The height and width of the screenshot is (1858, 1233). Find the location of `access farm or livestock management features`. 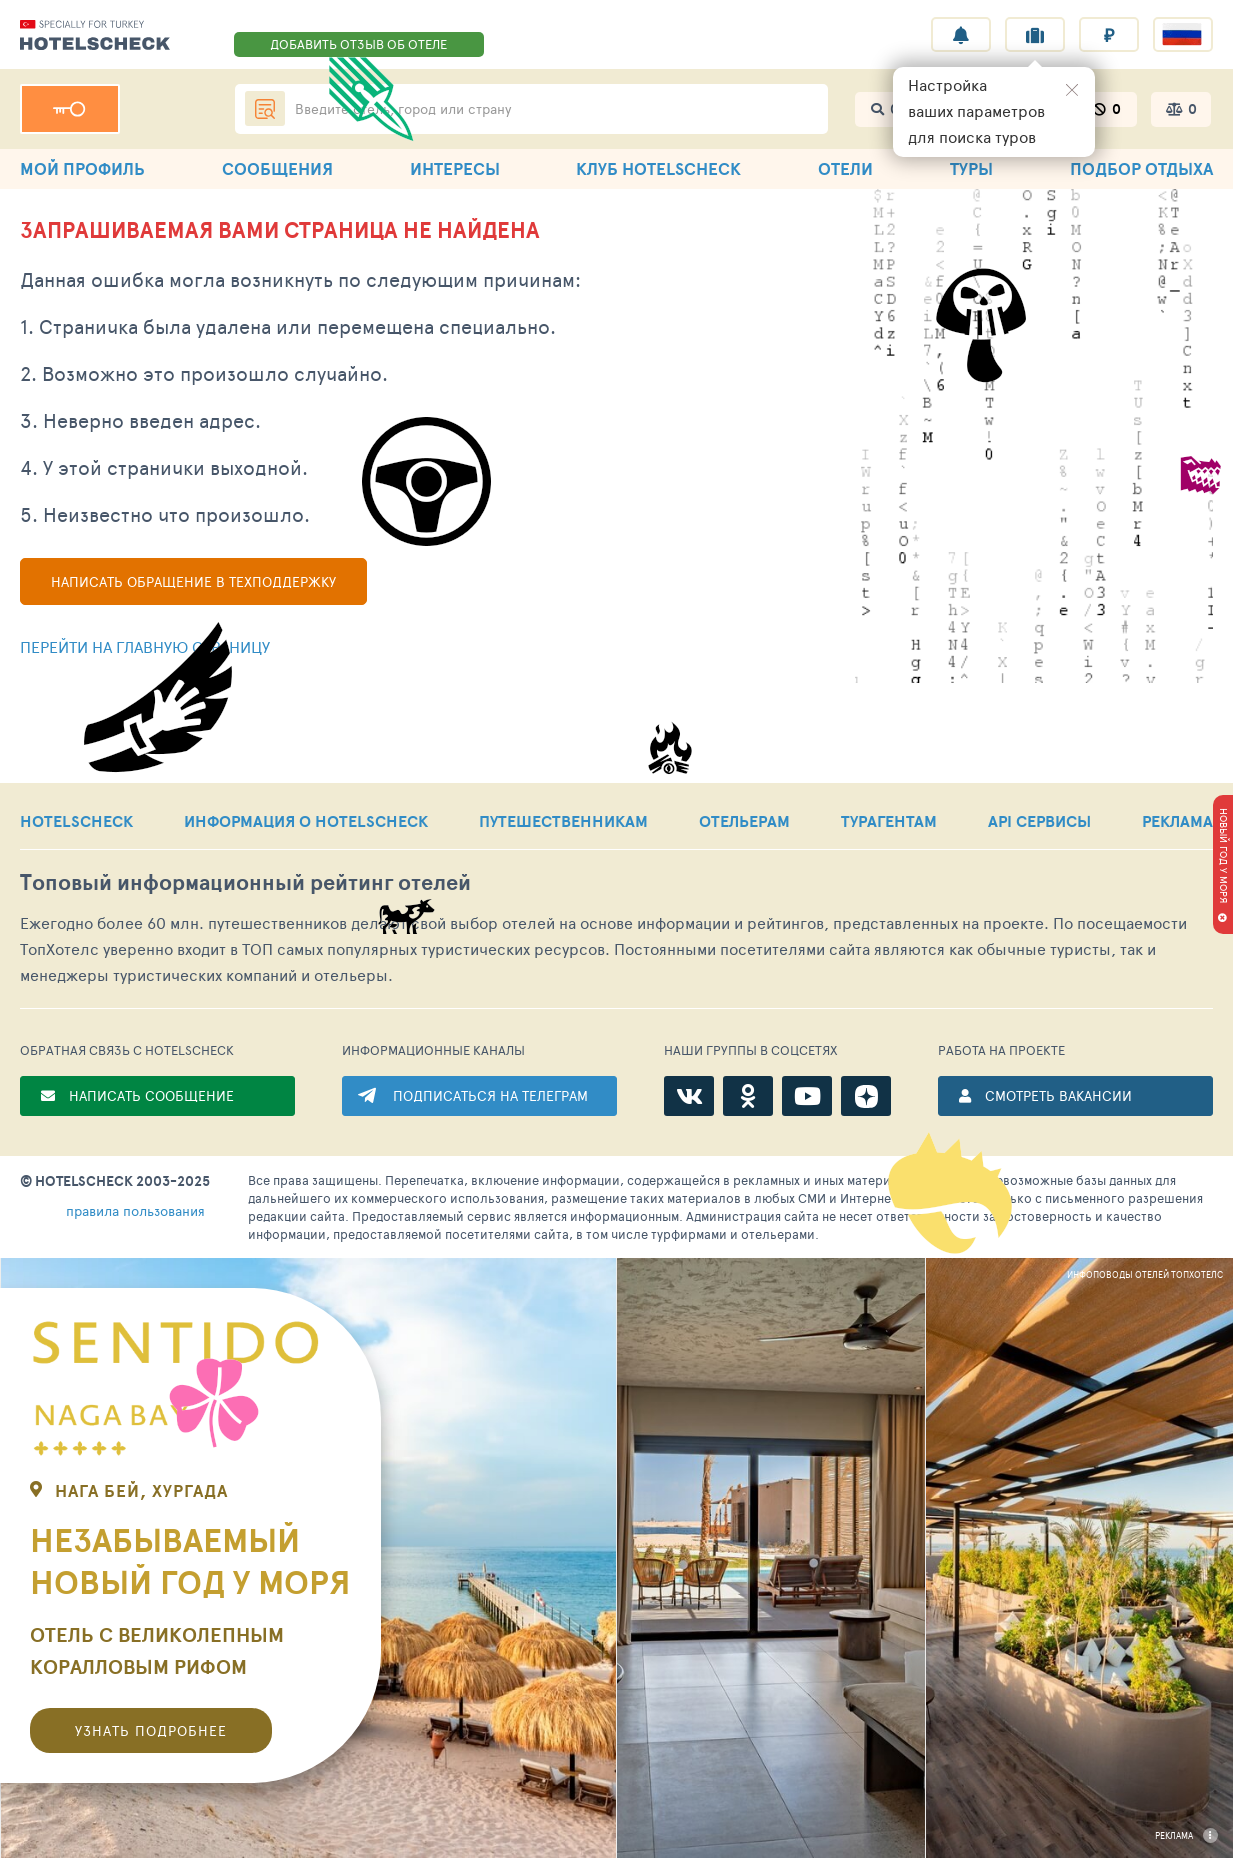

access farm or livestock management features is located at coordinates (406, 916).